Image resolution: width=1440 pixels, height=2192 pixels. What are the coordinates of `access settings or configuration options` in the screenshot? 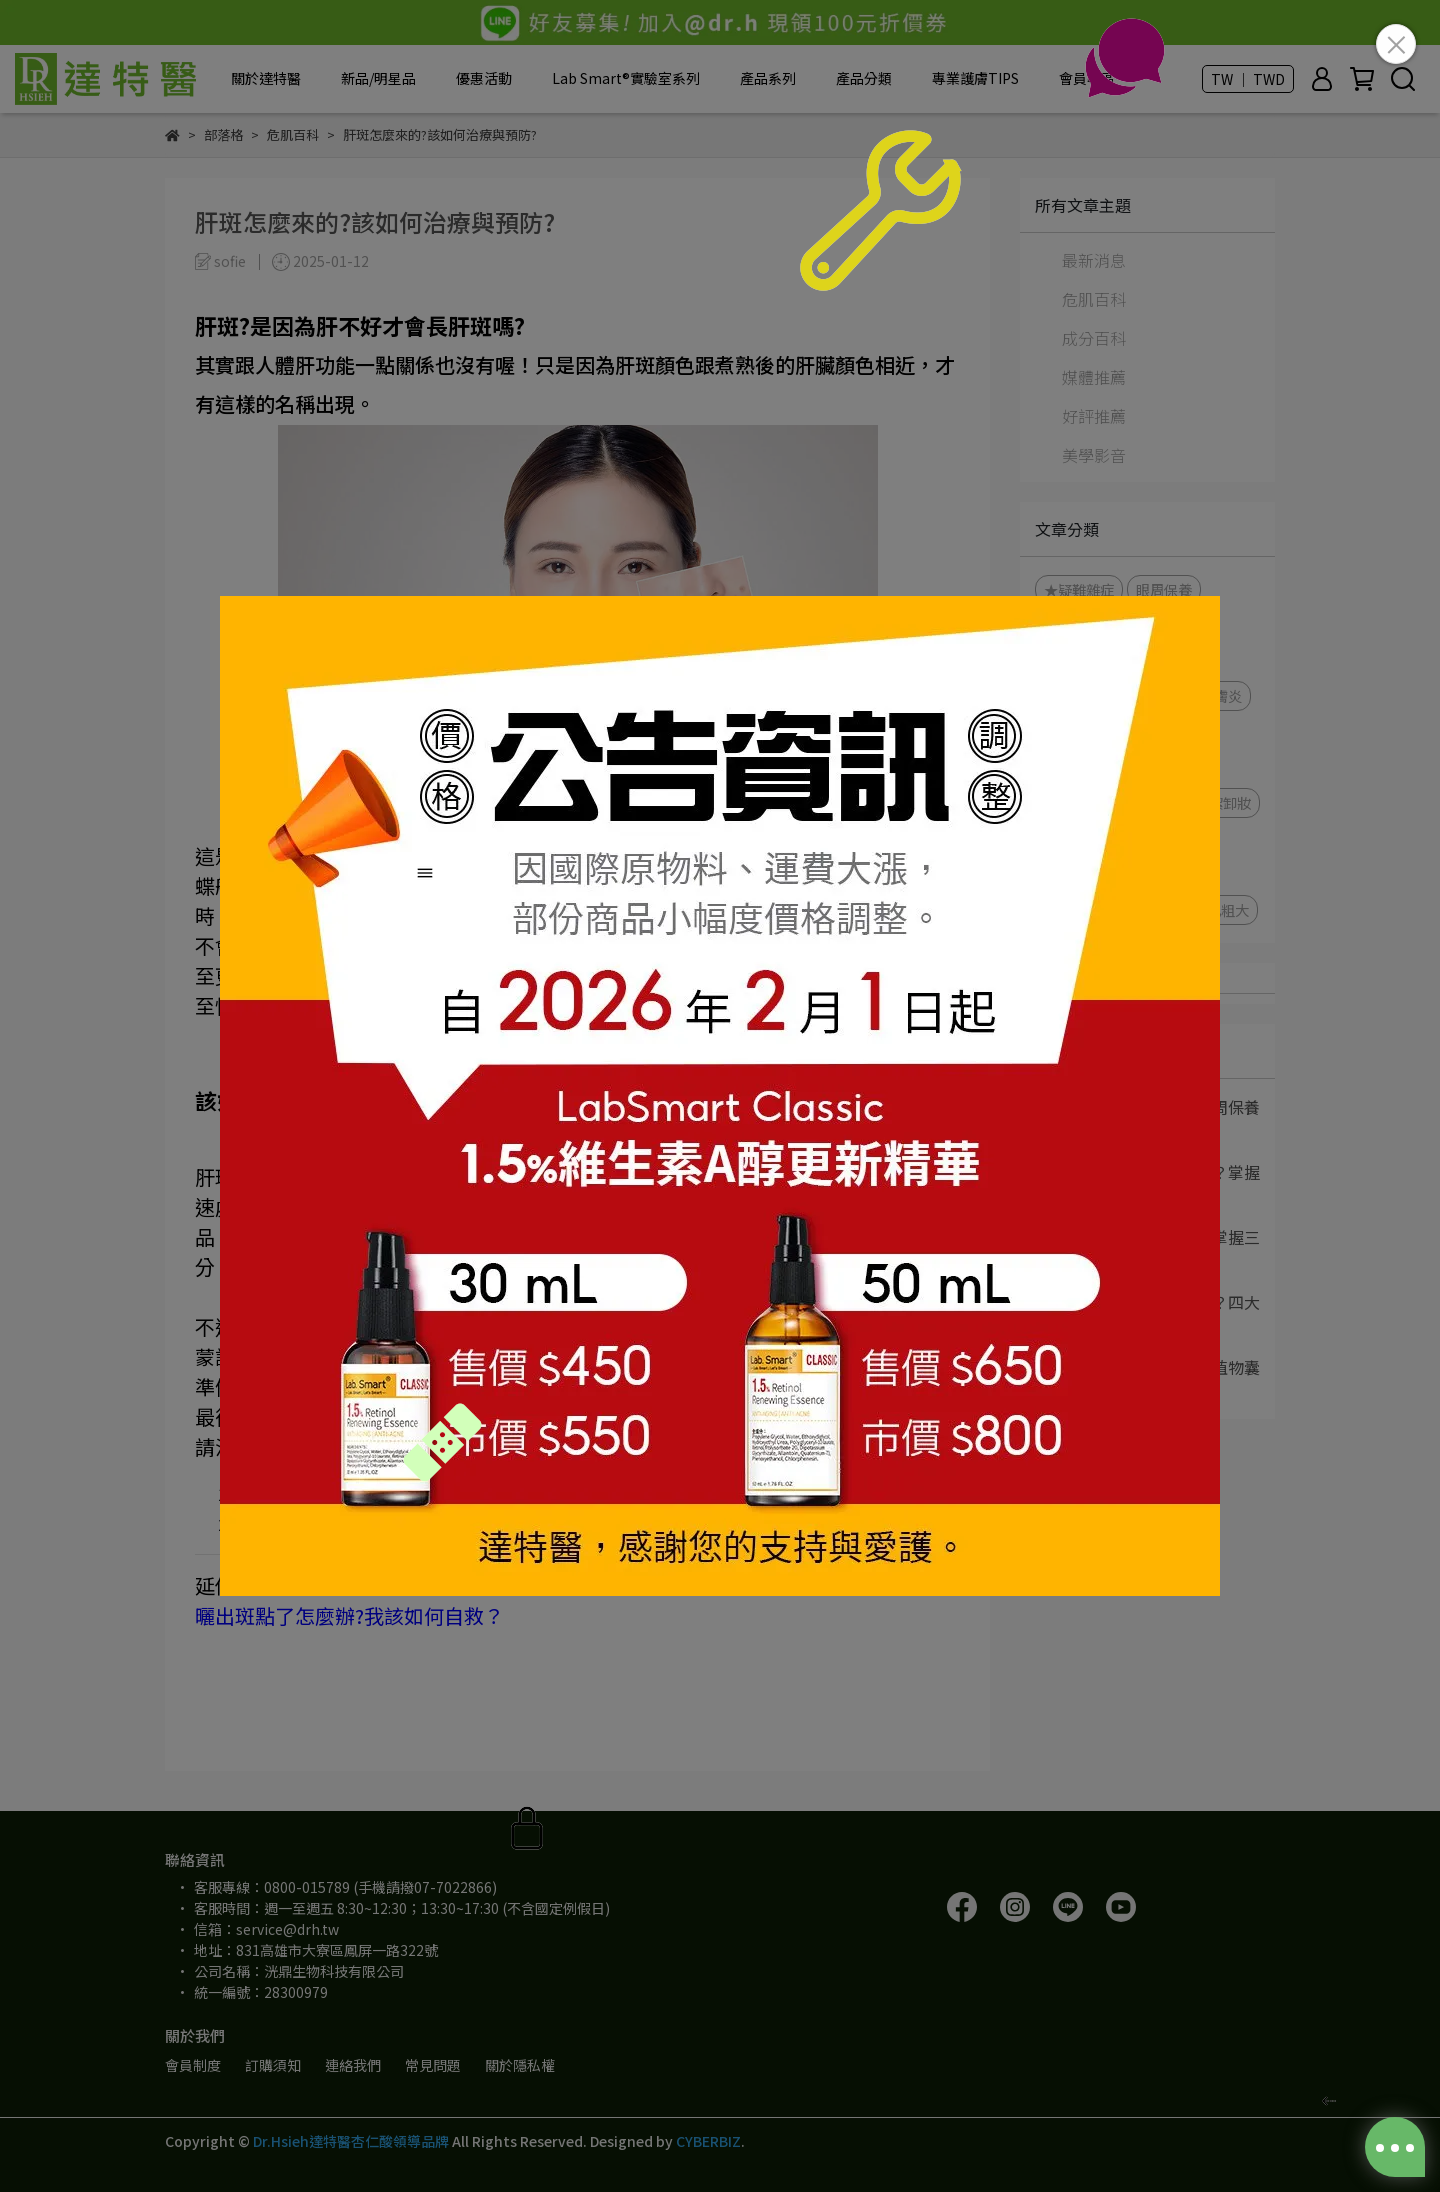 It's located at (880, 210).